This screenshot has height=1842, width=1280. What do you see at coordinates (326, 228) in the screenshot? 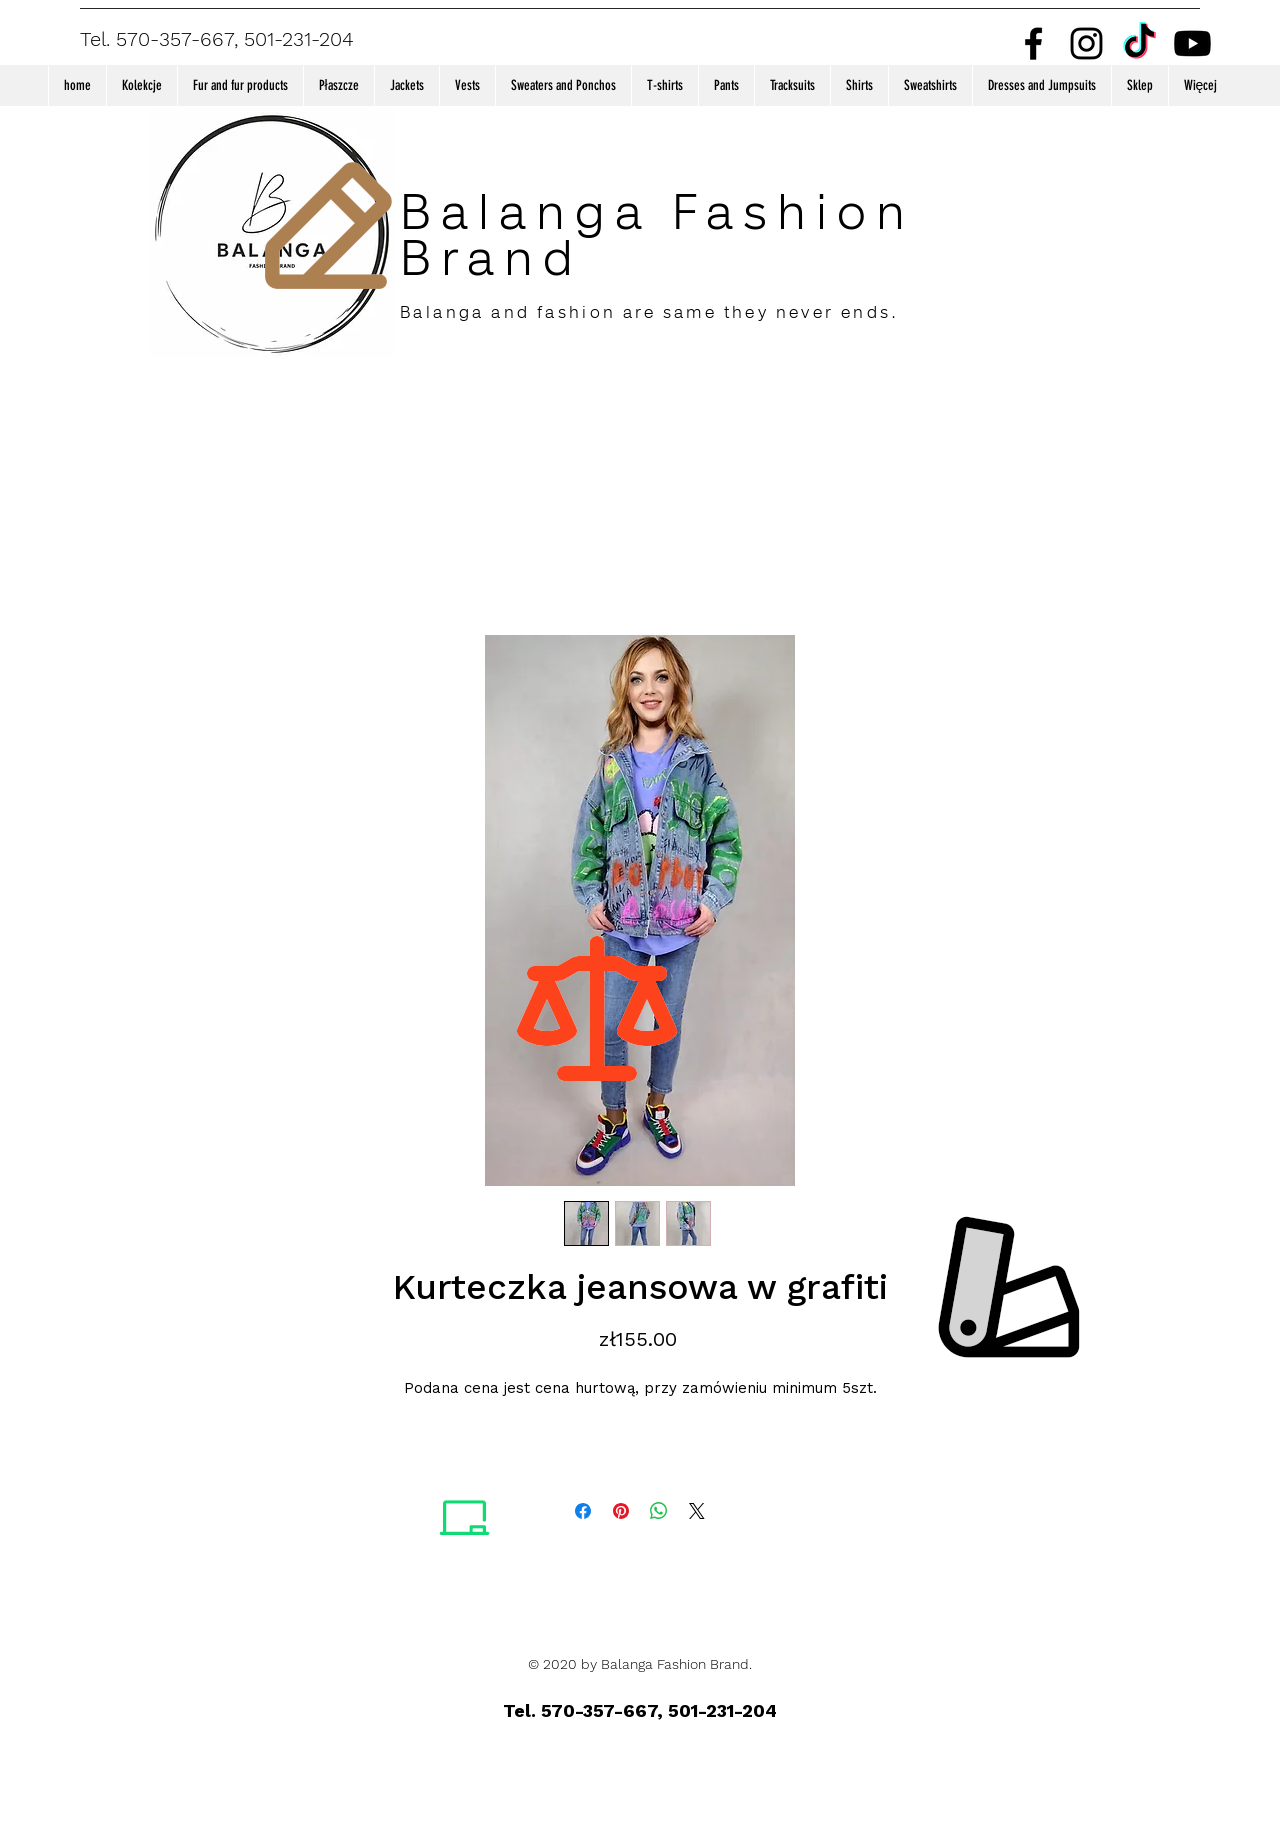
I see `edit text or content` at bounding box center [326, 228].